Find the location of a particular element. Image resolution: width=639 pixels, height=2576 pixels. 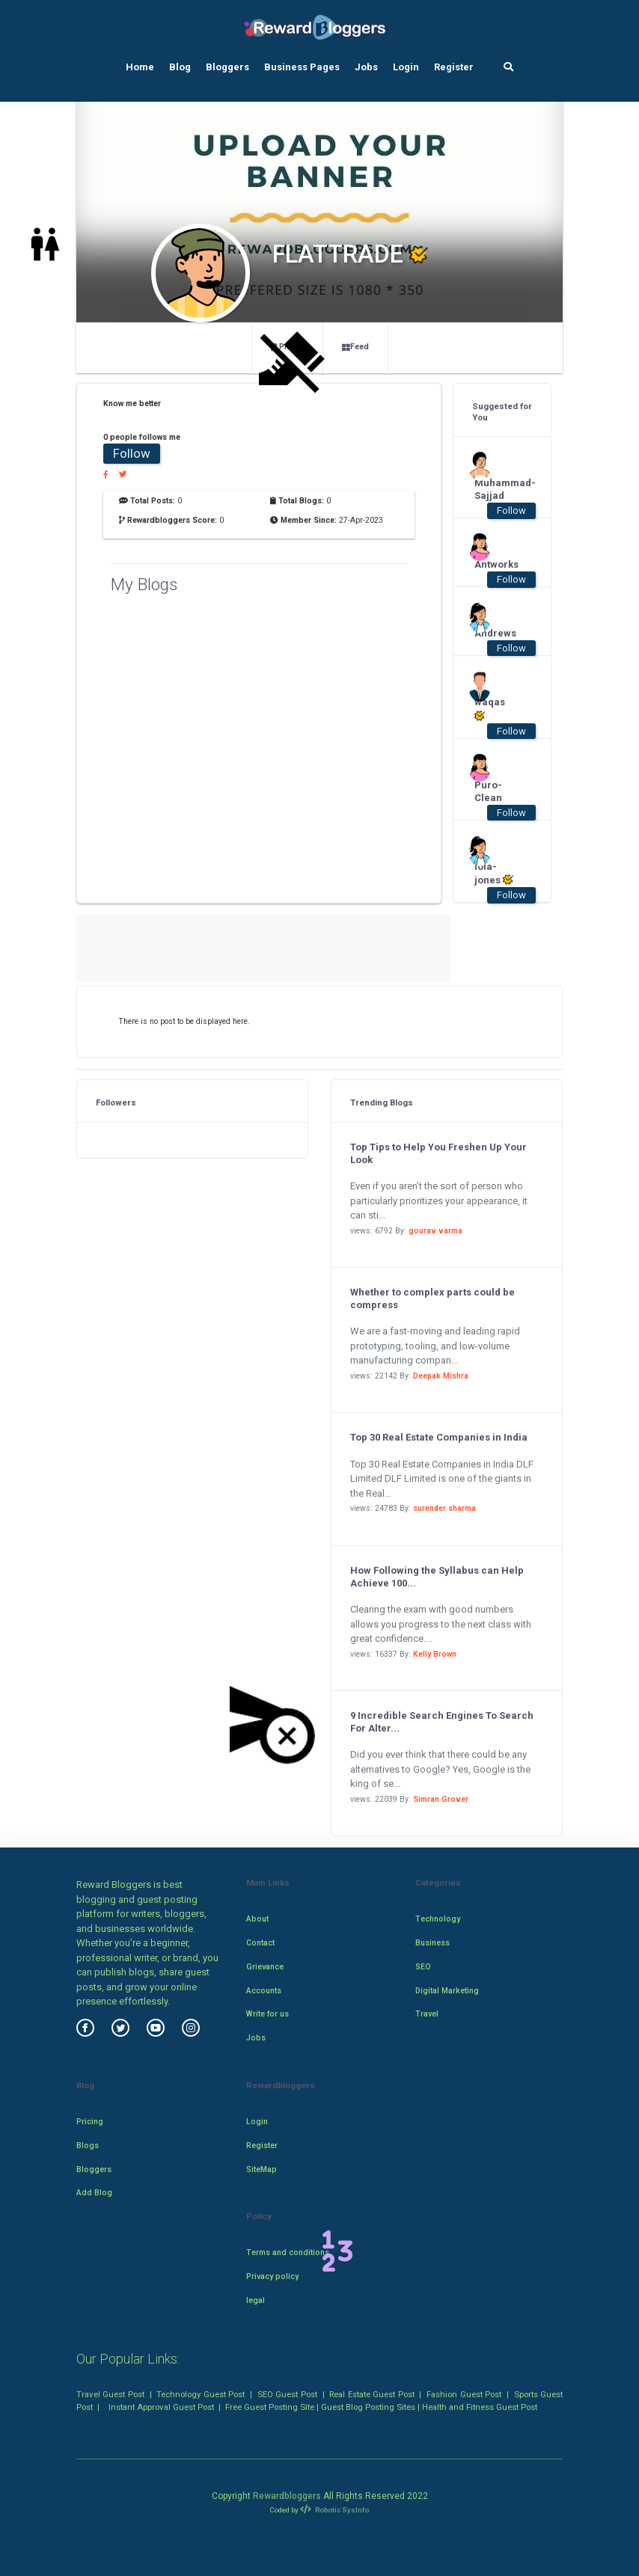

toggle numbered list formatting is located at coordinates (335, 2251).